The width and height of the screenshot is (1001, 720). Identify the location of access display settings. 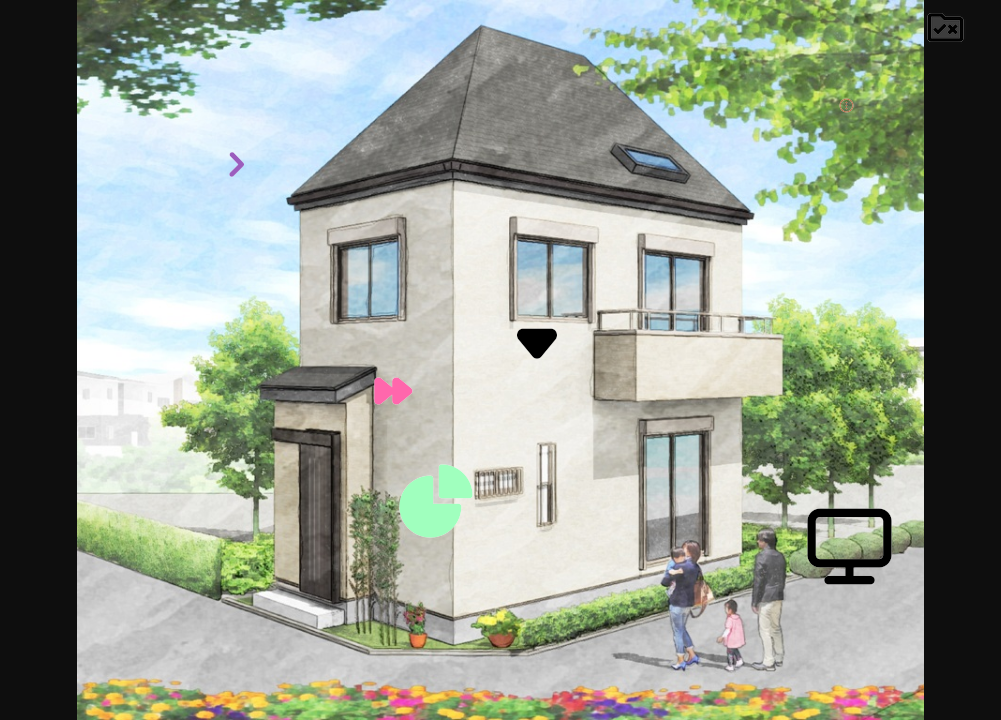
(849, 546).